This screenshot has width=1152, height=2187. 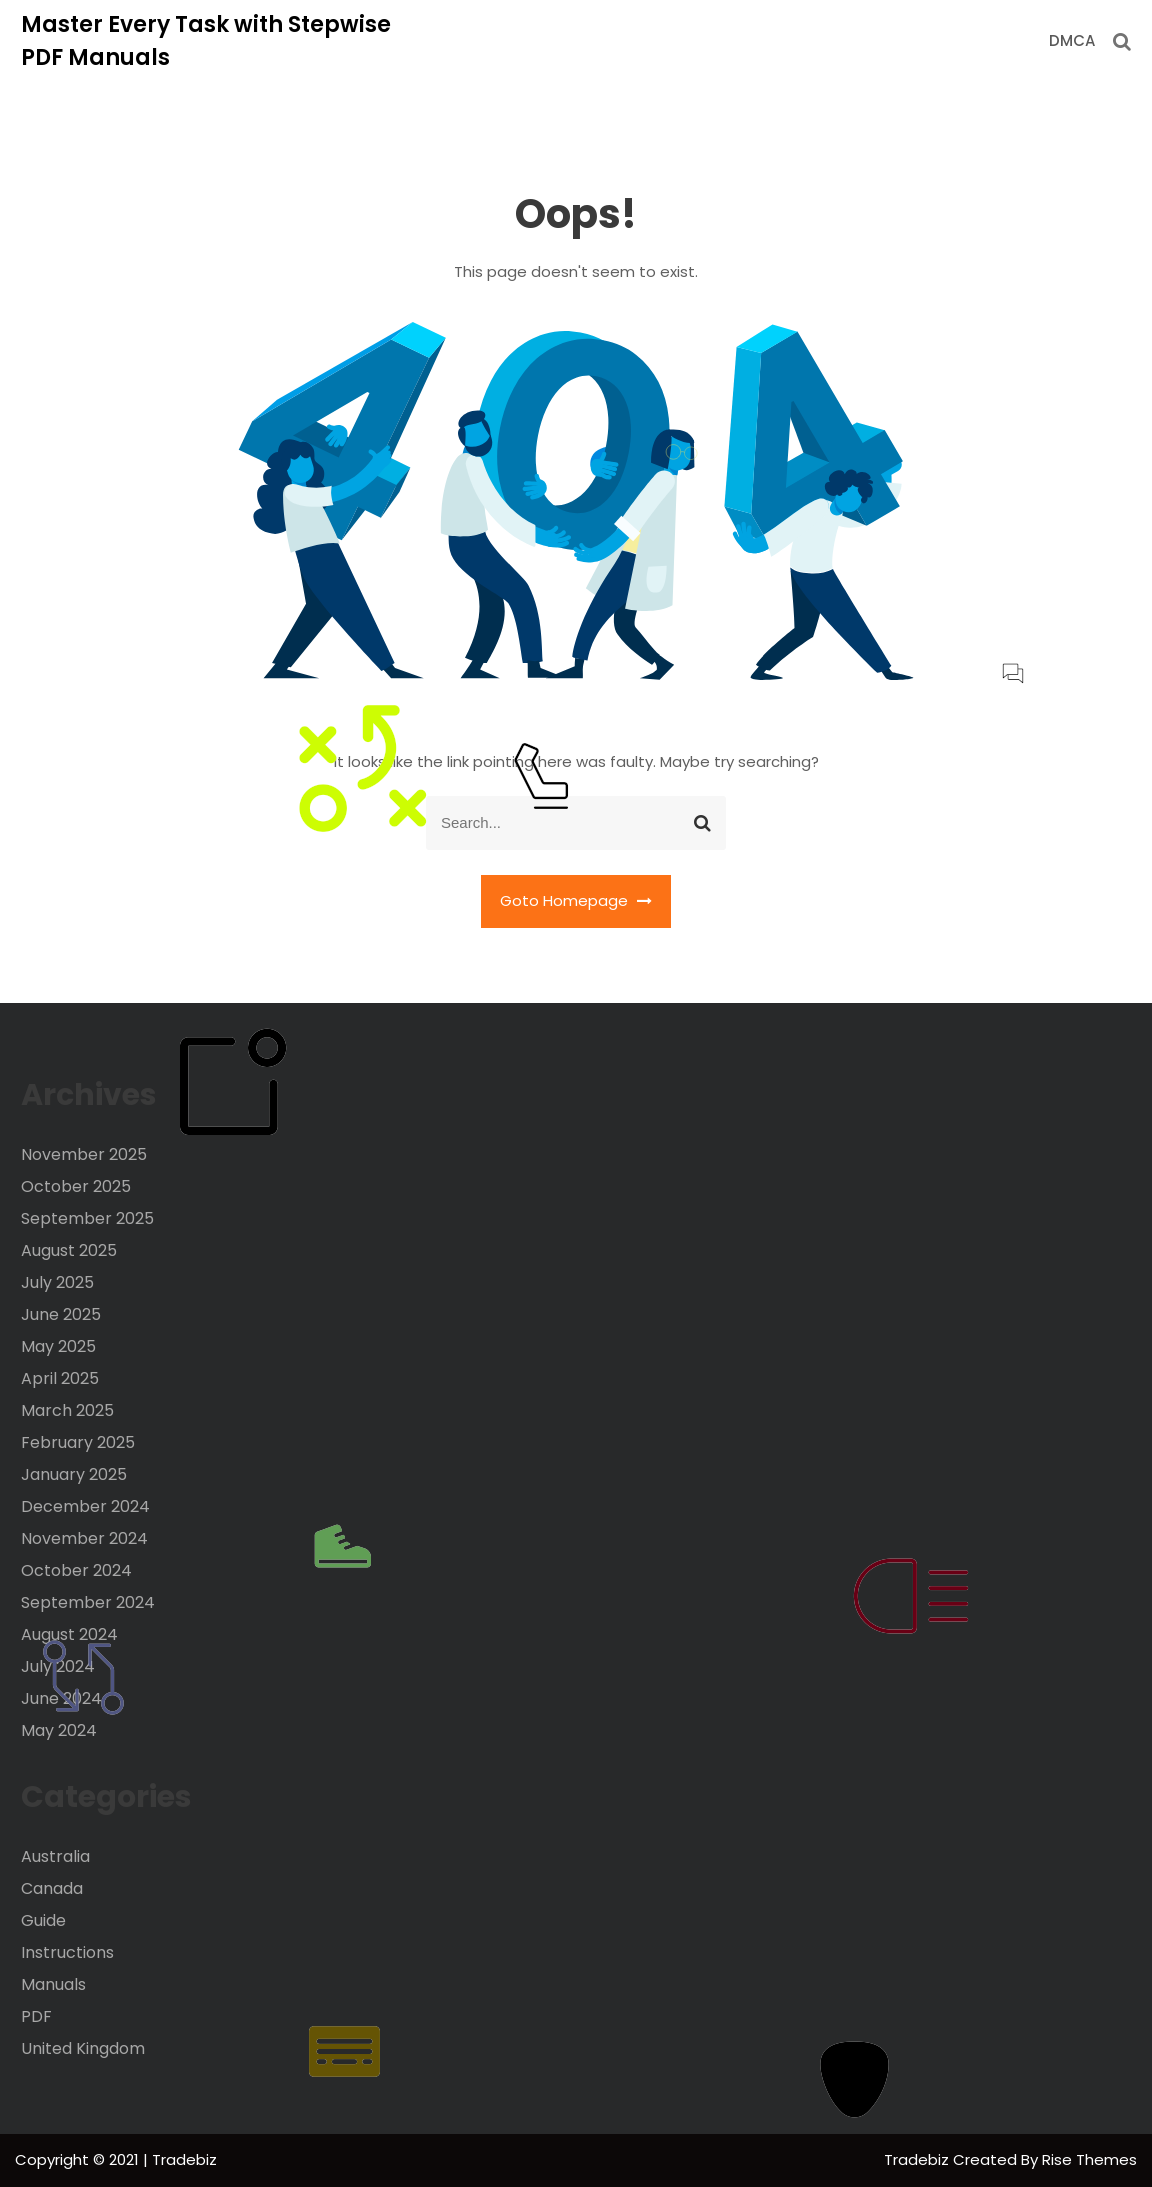 What do you see at coordinates (344, 2051) in the screenshot?
I see `open the on-screen keyboard` at bounding box center [344, 2051].